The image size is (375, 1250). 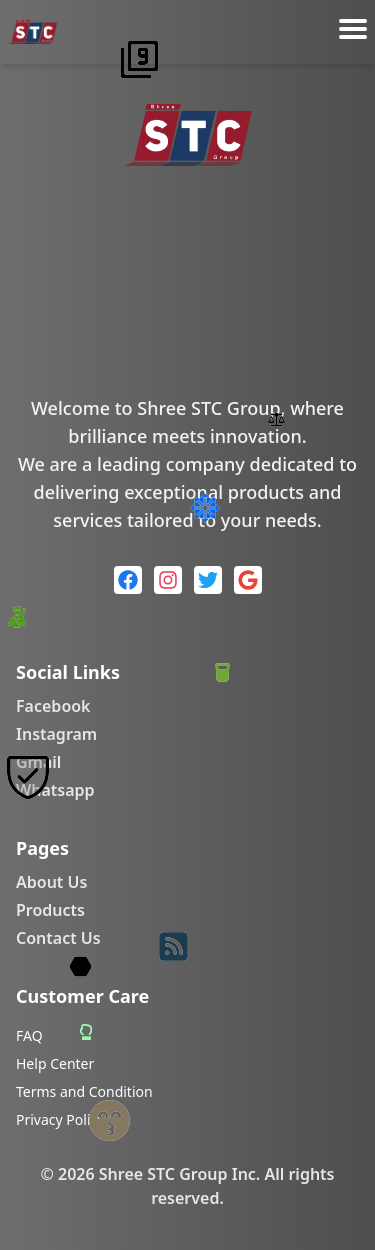 What do you see at coordinates (80, 966) in the screenshot?
I see `hexagonal shape indicator or geometric element` at bounding box center [80, 966].